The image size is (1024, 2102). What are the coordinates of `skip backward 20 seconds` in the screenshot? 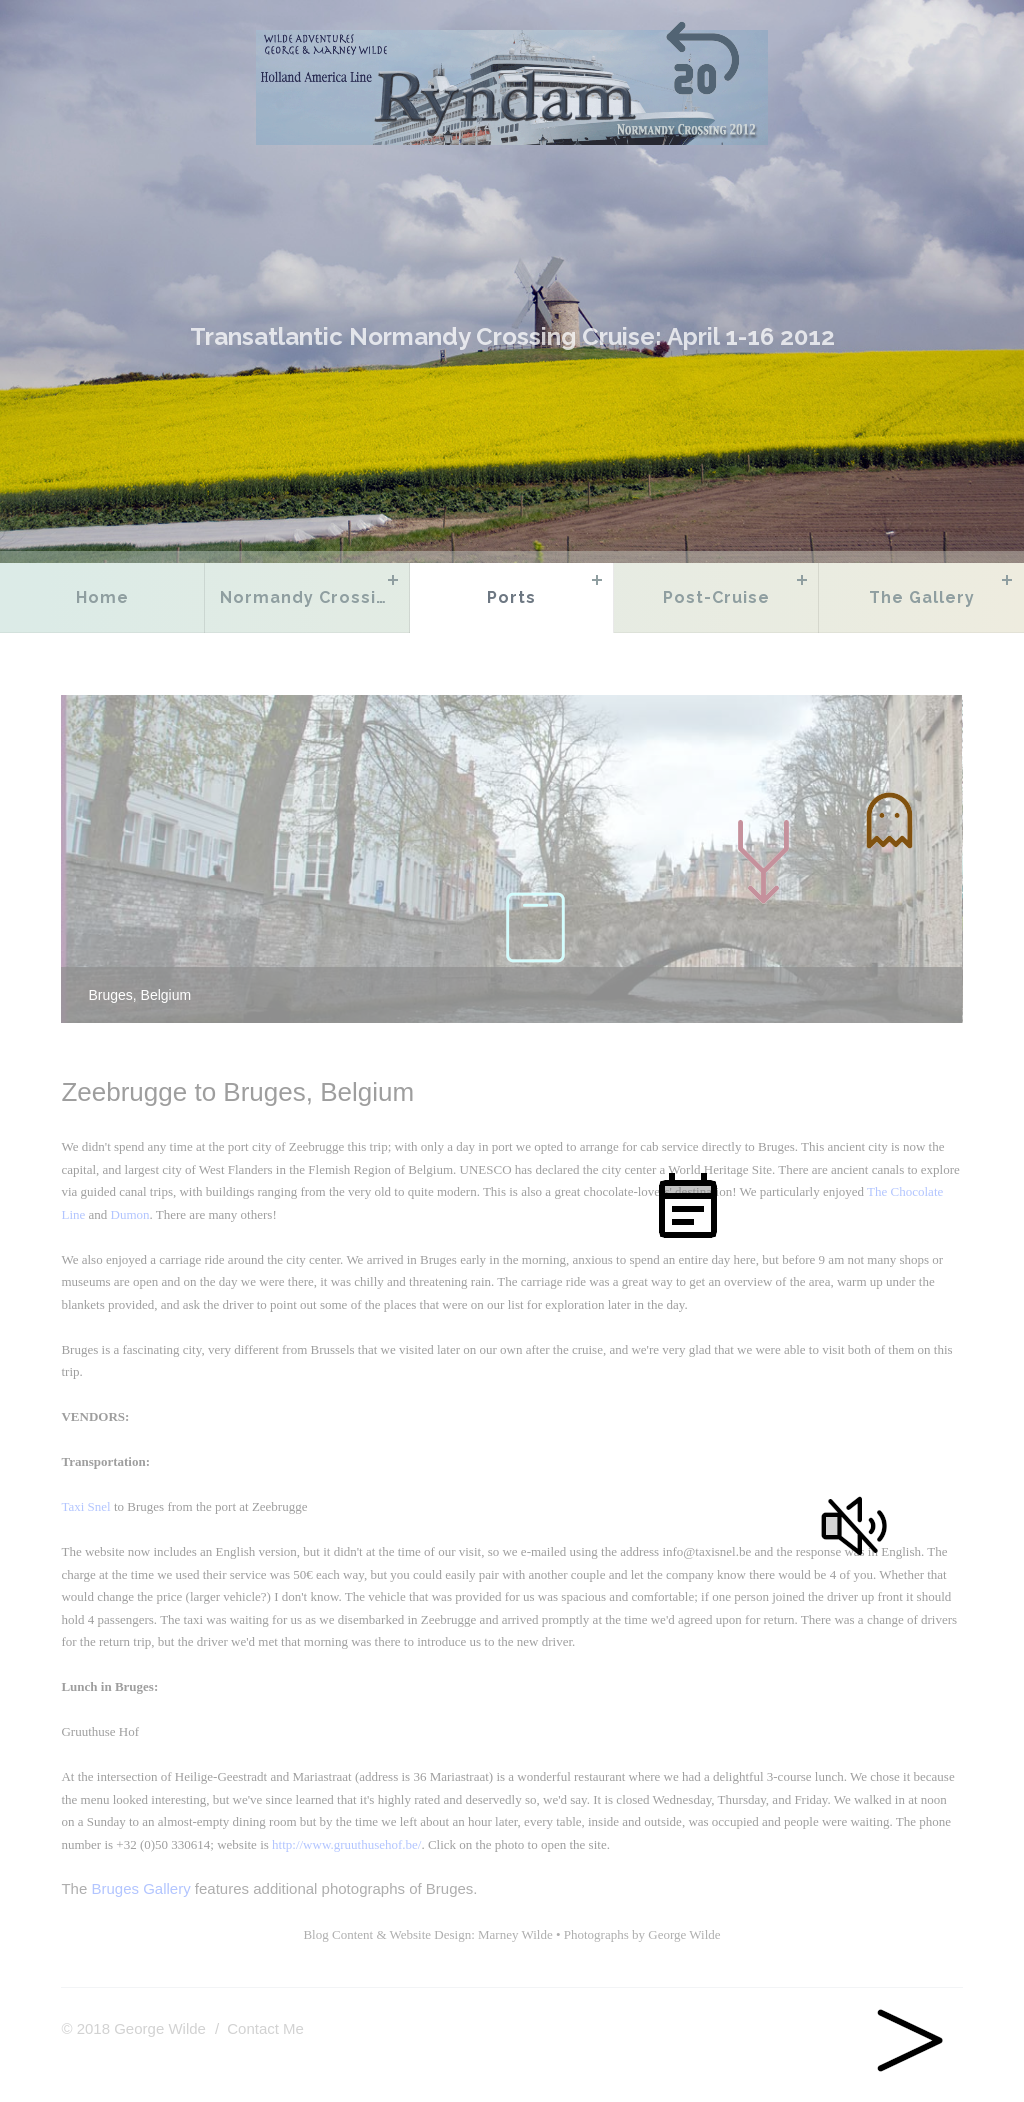 It's located at (701, 60).